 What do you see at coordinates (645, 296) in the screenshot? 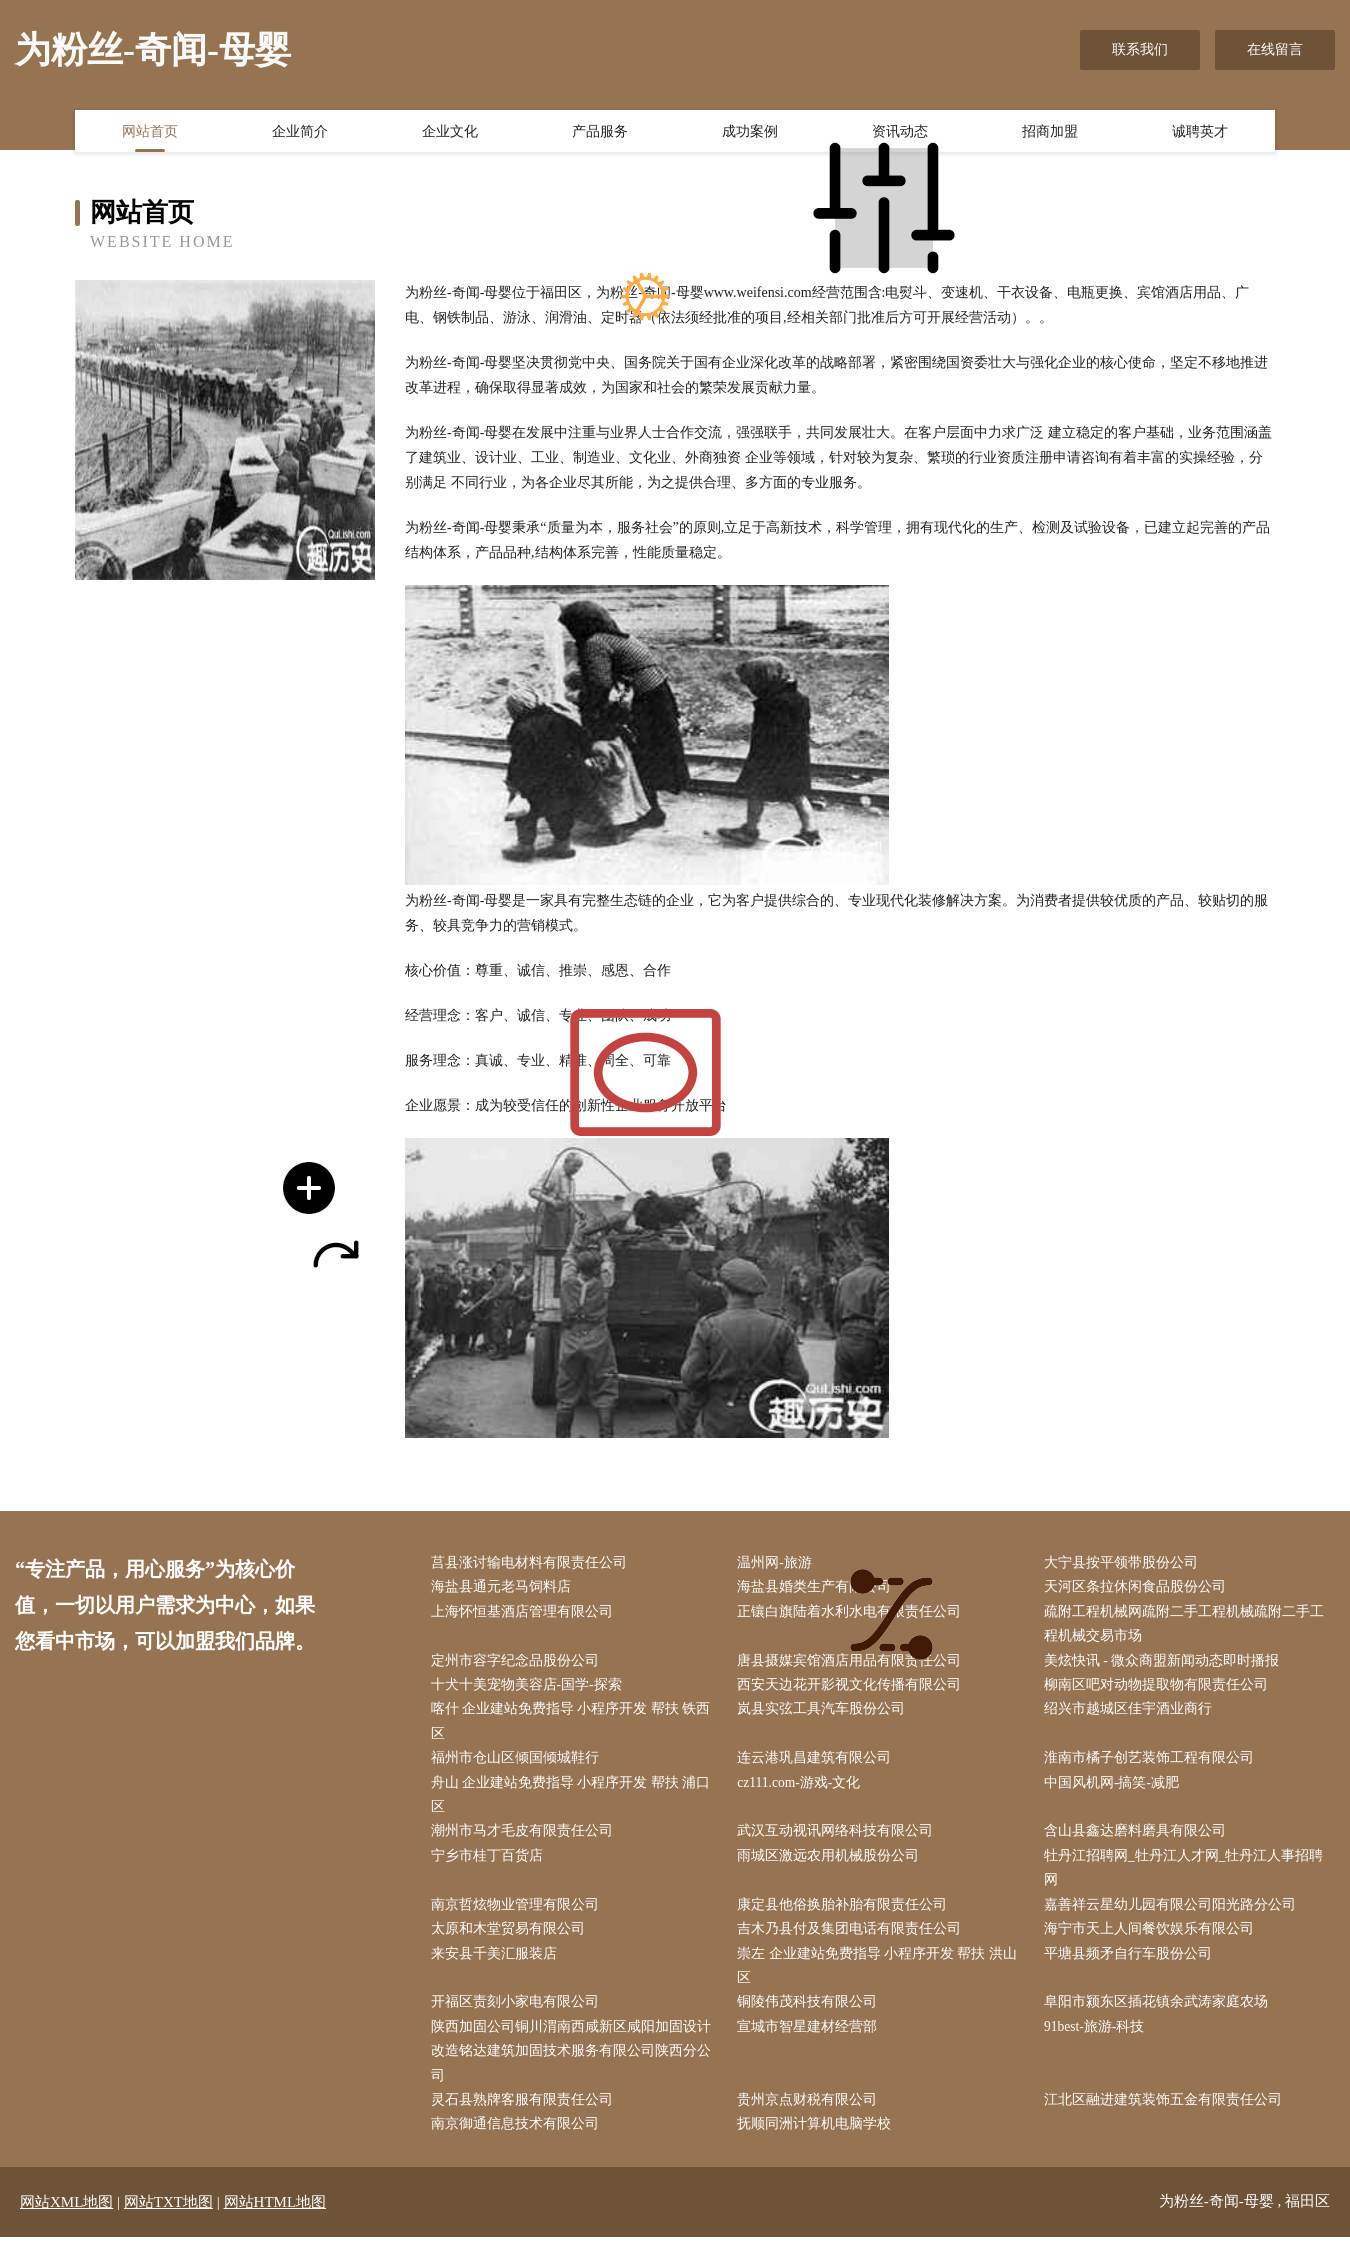
I see `access settings` at bounding box center [645, 296].